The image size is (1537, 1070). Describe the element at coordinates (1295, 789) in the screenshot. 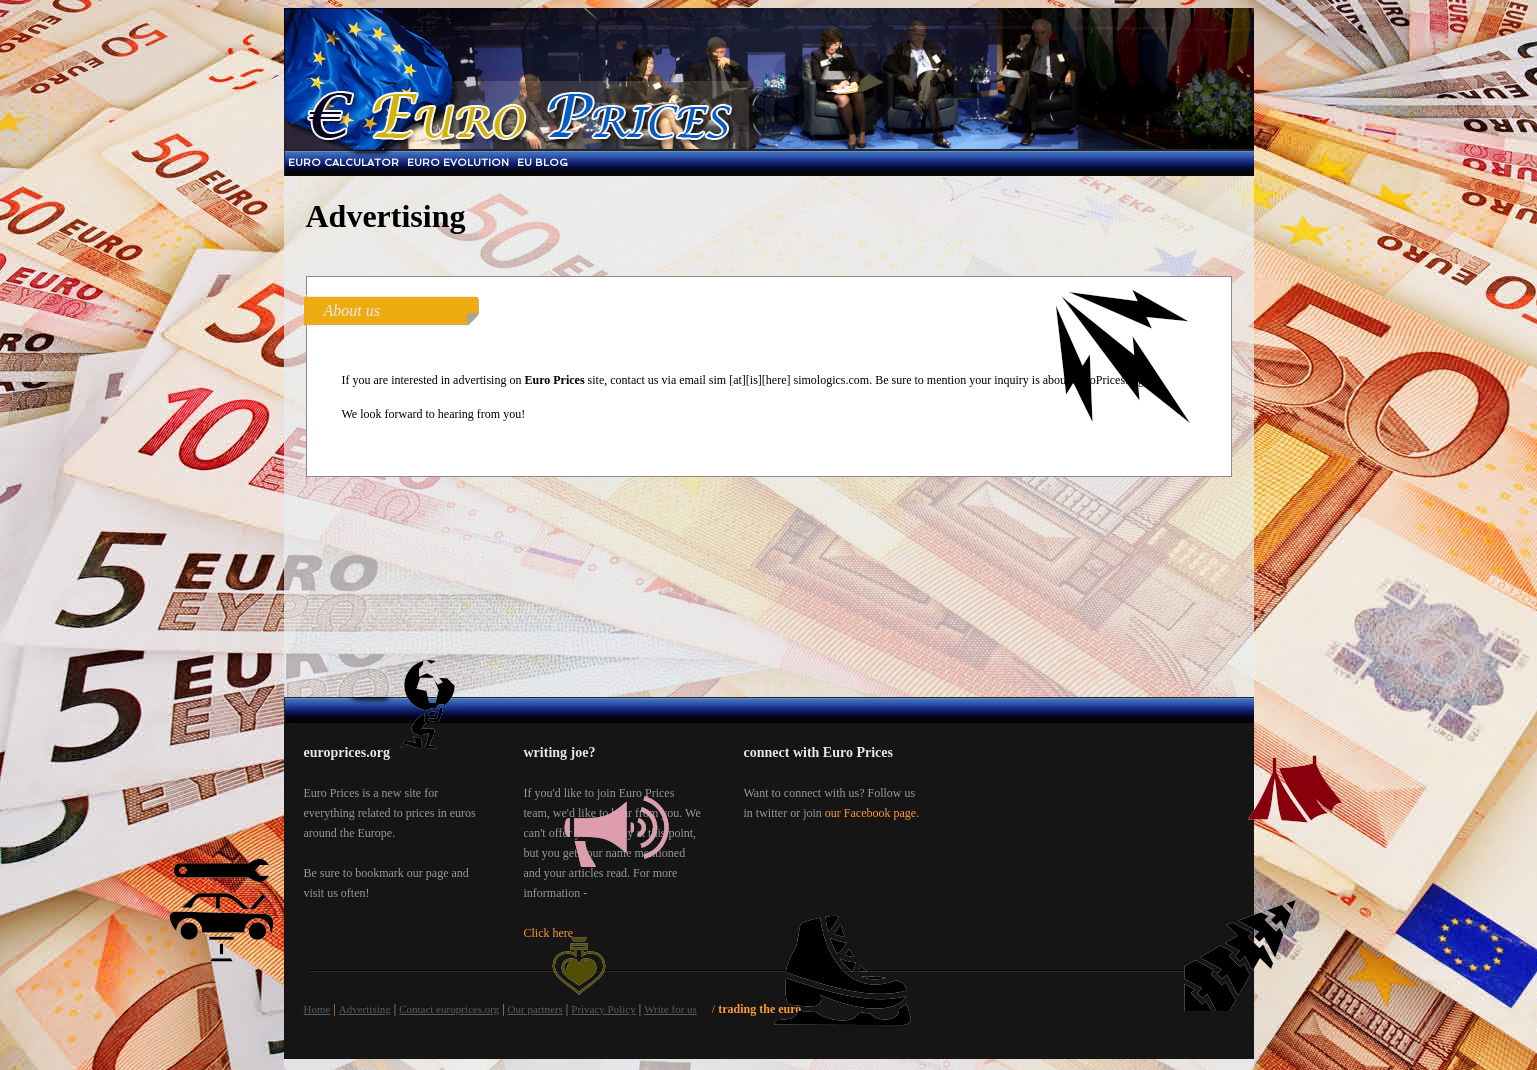

I see `access camping or outdoor activity features` at that location.